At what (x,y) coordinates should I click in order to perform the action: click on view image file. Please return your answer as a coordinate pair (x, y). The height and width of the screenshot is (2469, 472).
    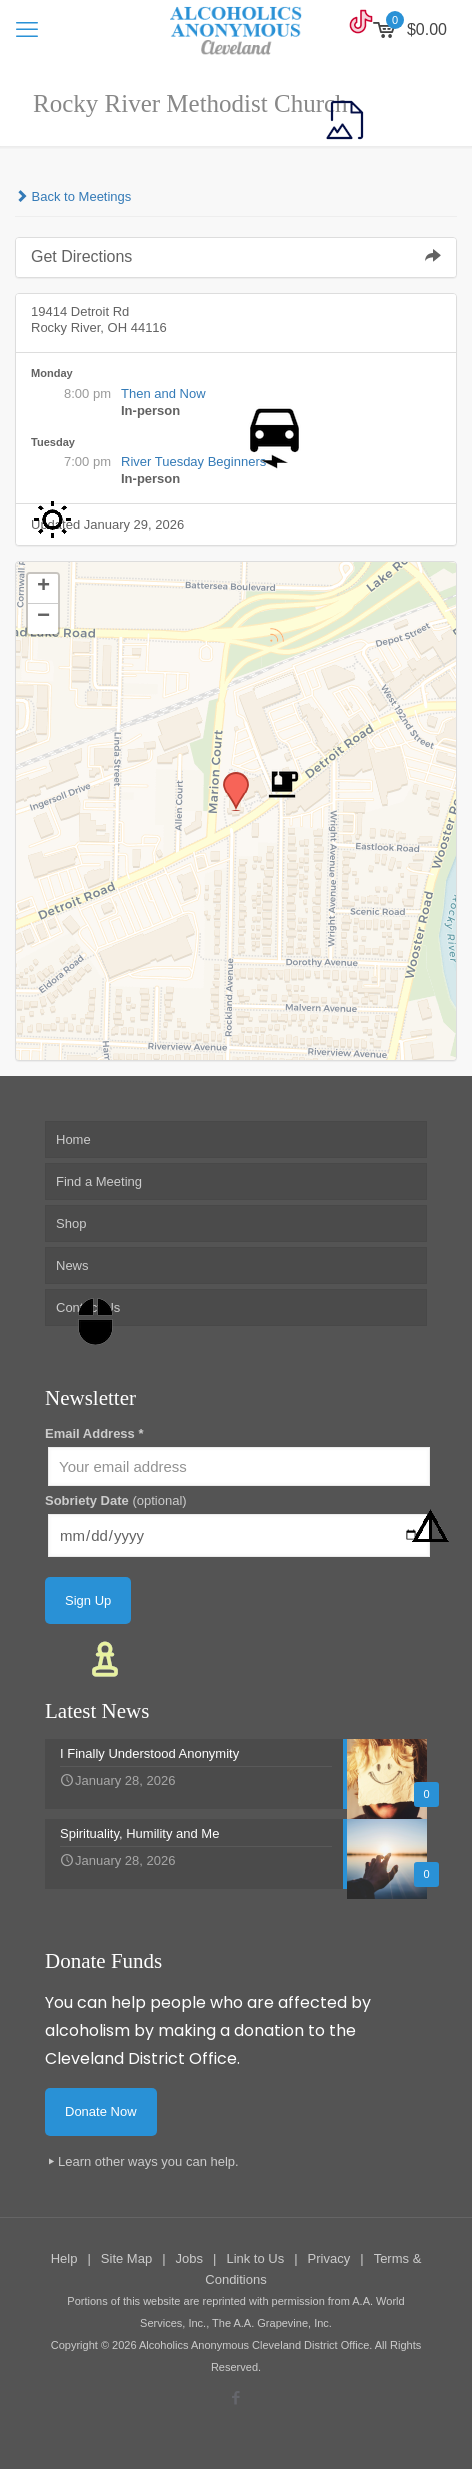
    Looking at the image, I should click on (347, 120).